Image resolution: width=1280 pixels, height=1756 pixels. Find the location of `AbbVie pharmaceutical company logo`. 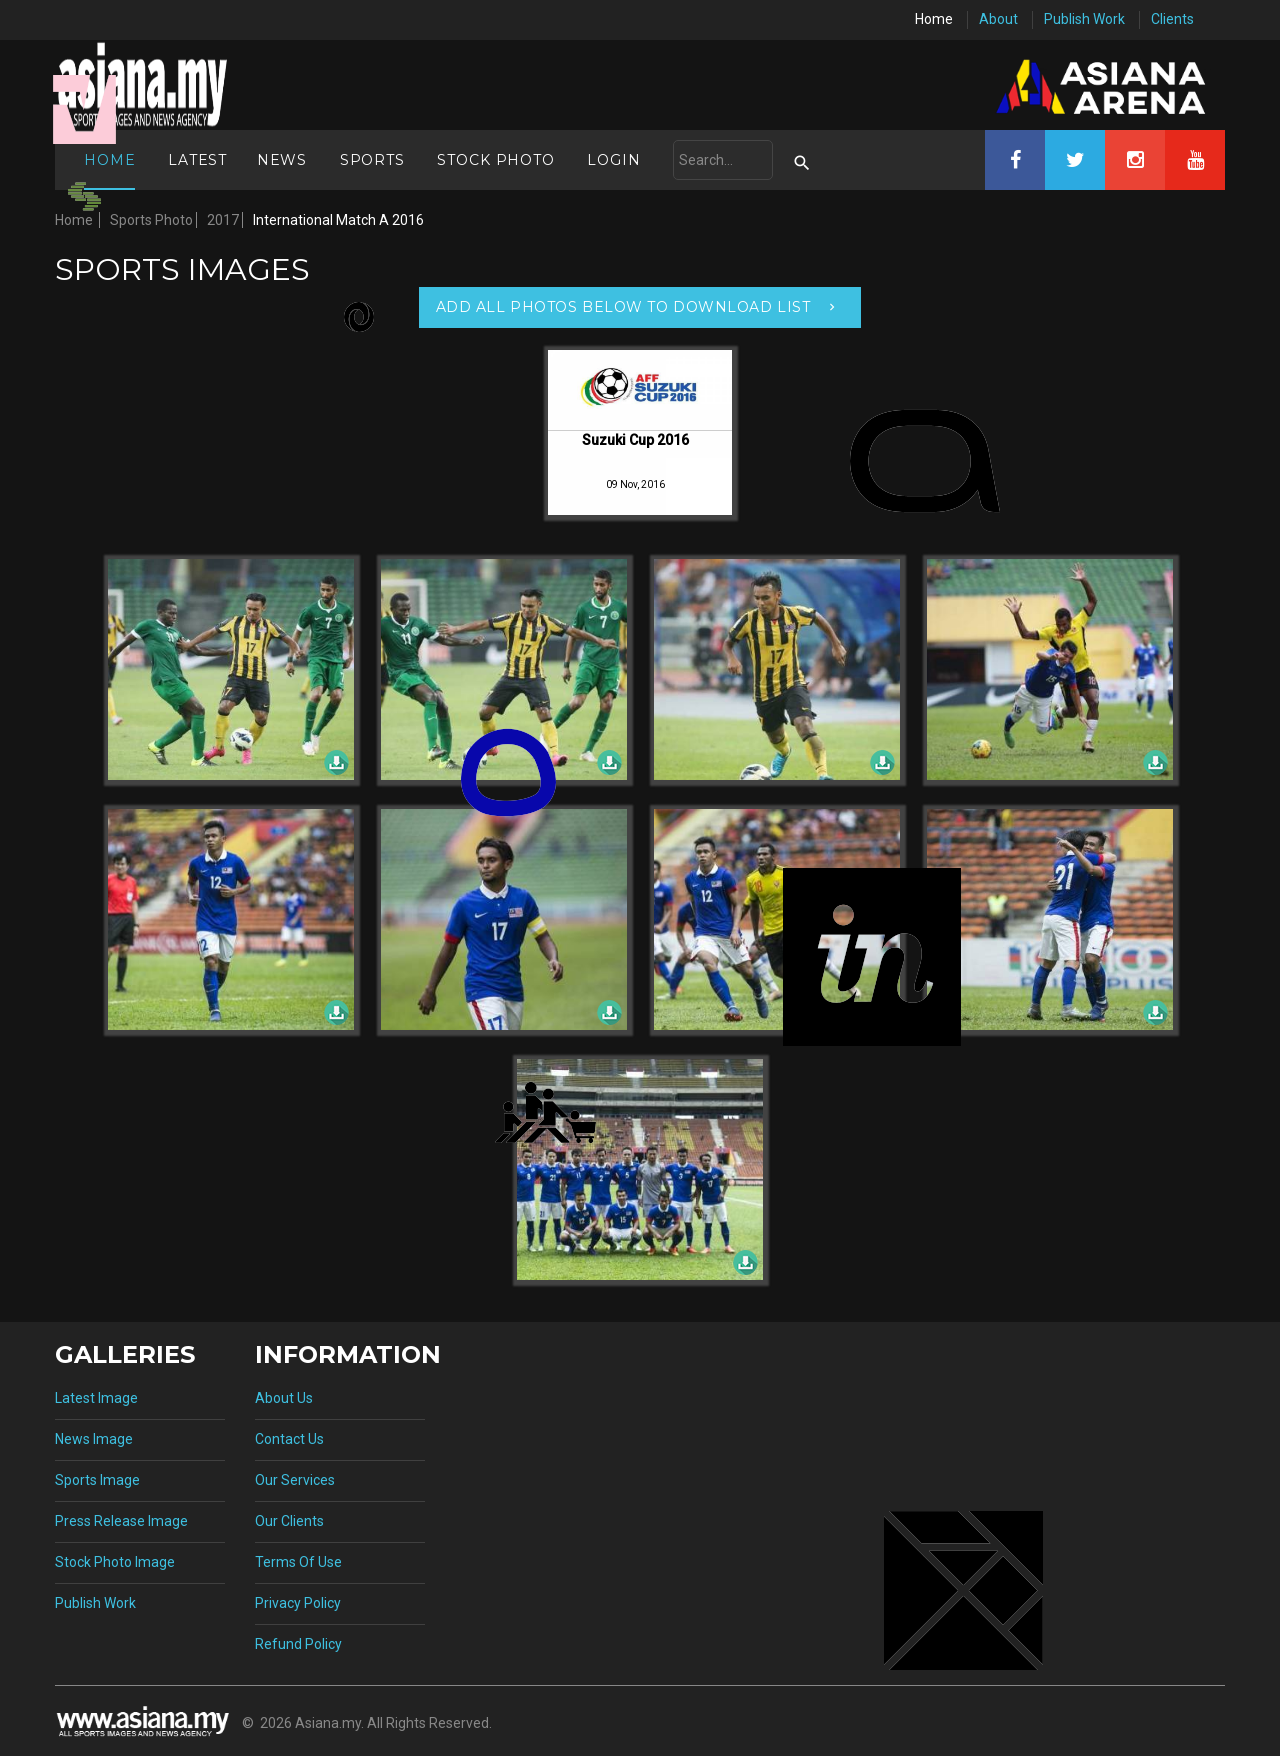

AbbVie pharmaceutical company logo is located at coordinates (925, 461).